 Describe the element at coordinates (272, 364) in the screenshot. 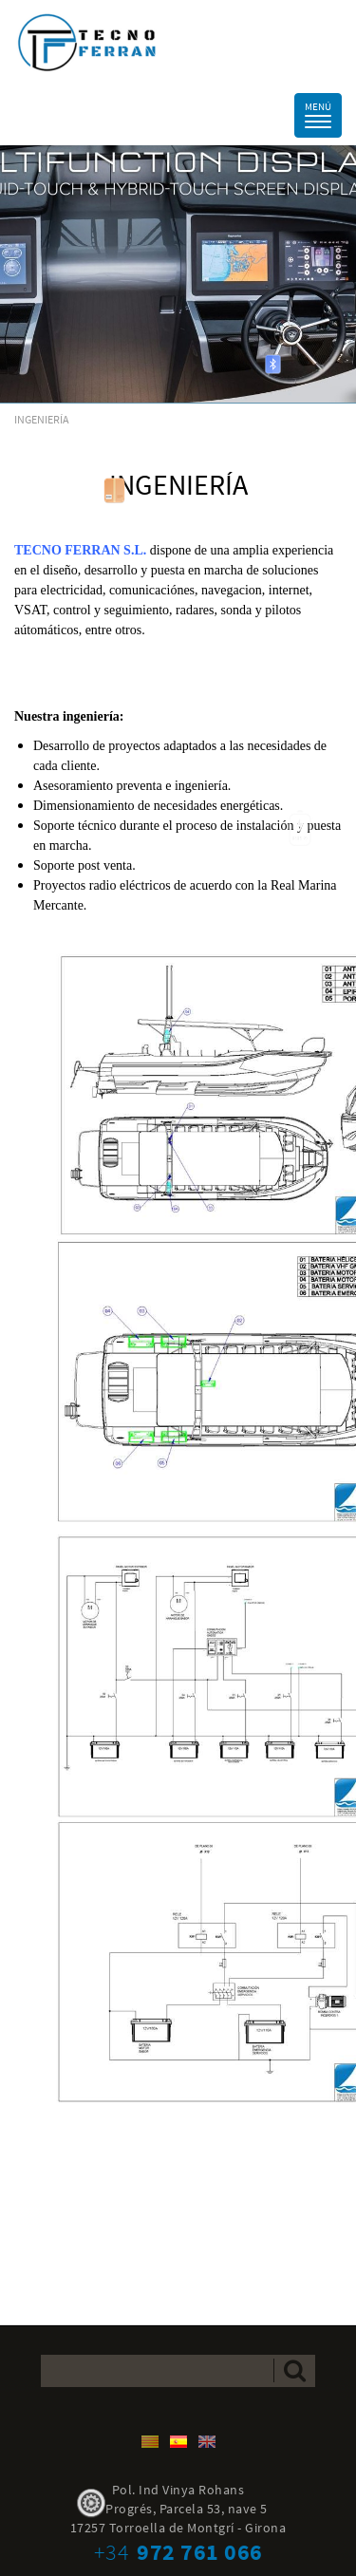

I see `indicates bluetooth is currently active and connected` at that location.